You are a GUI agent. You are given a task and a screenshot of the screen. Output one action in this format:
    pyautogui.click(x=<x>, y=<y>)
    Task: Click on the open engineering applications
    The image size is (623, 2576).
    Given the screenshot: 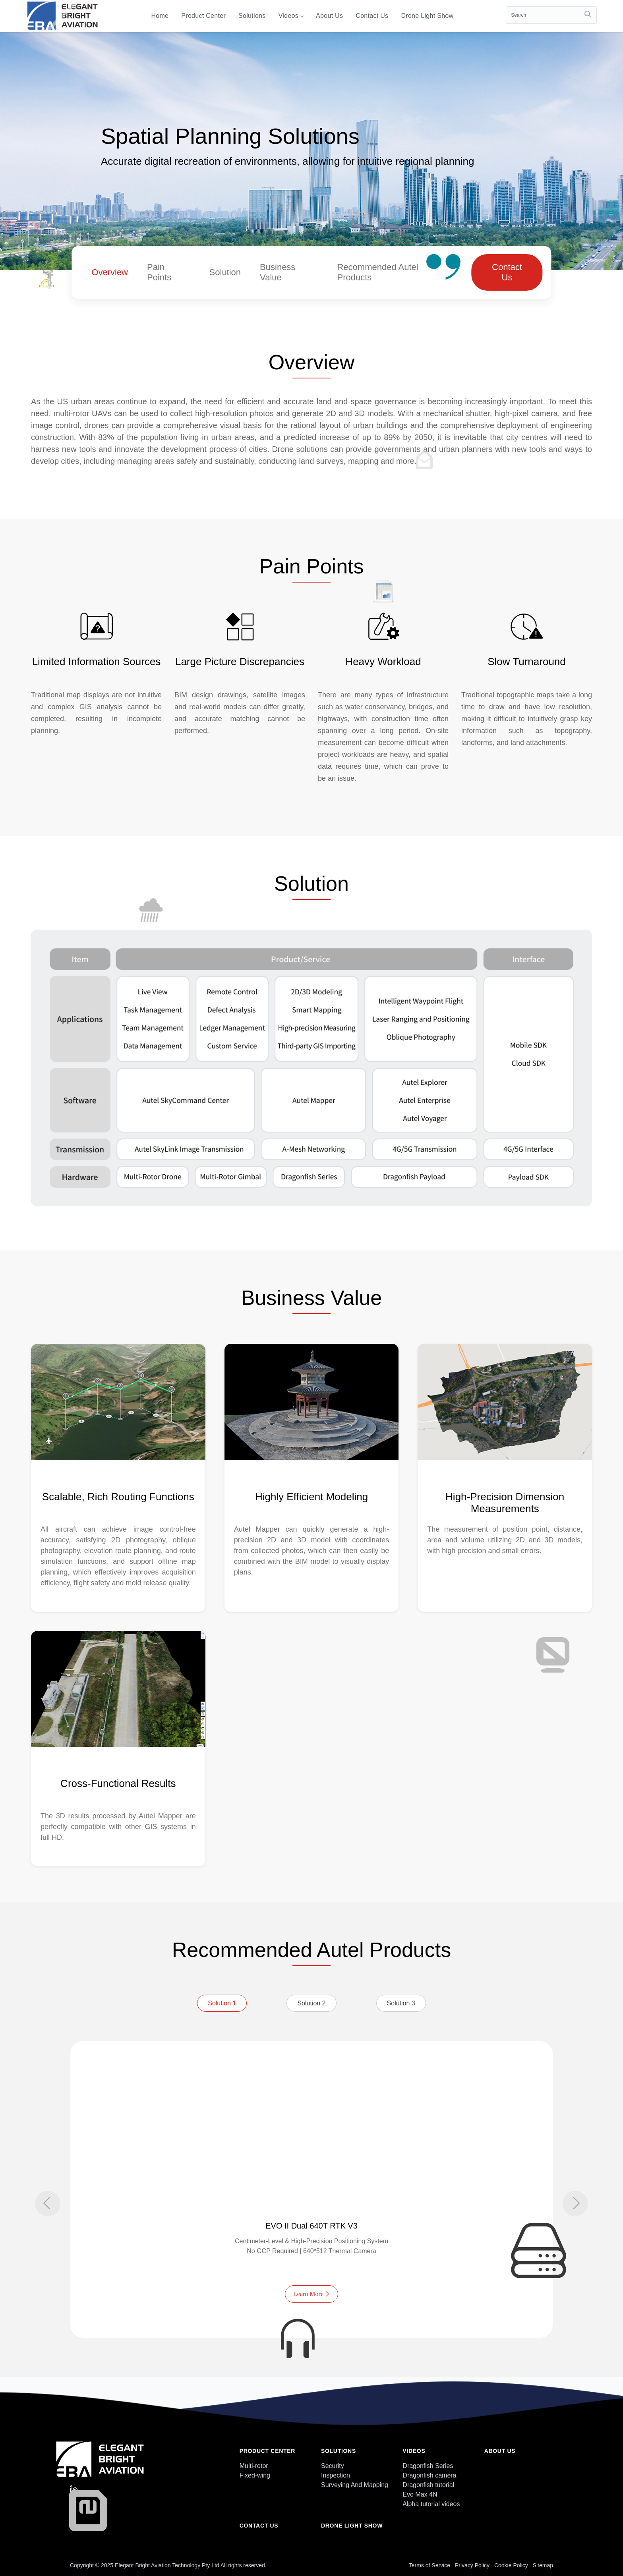 What is the action you would take?
    pyautogui.click(x=47, y=279)
    